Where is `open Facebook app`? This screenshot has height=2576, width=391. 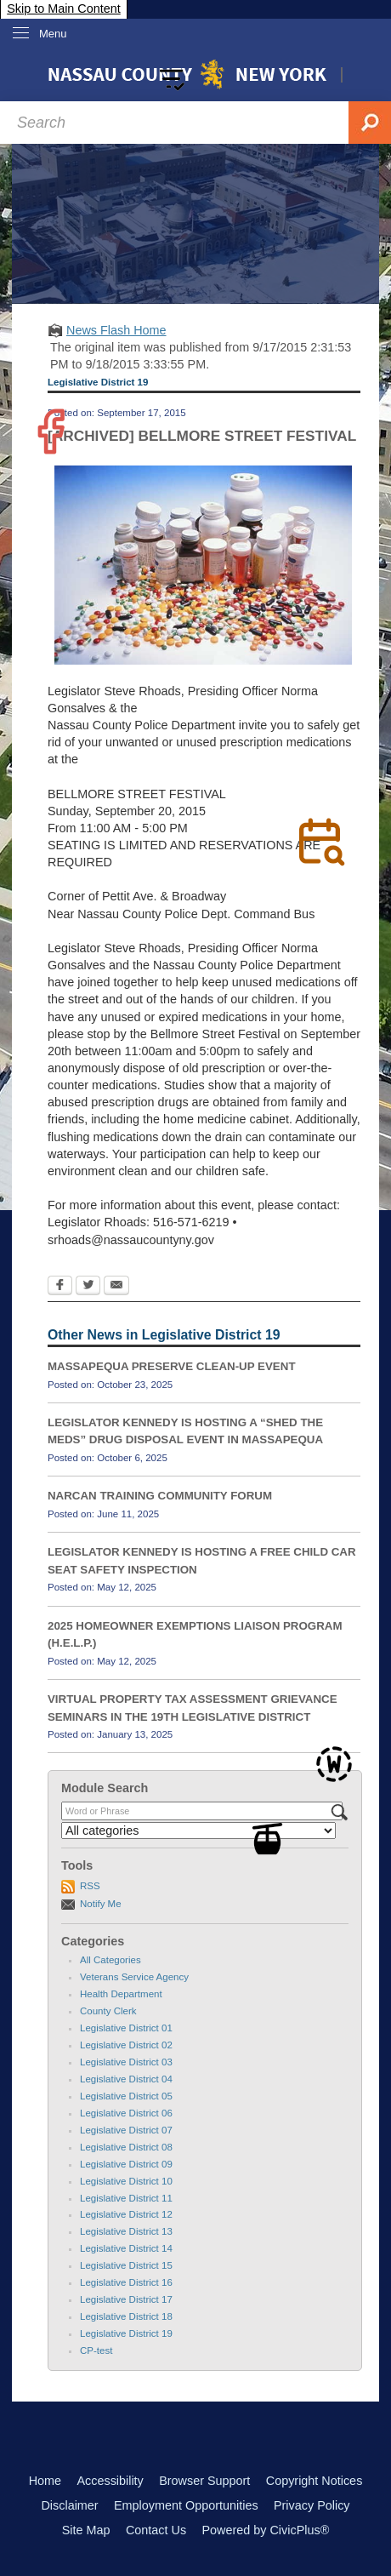 open Facebook app is located at coordinates (50, 431).